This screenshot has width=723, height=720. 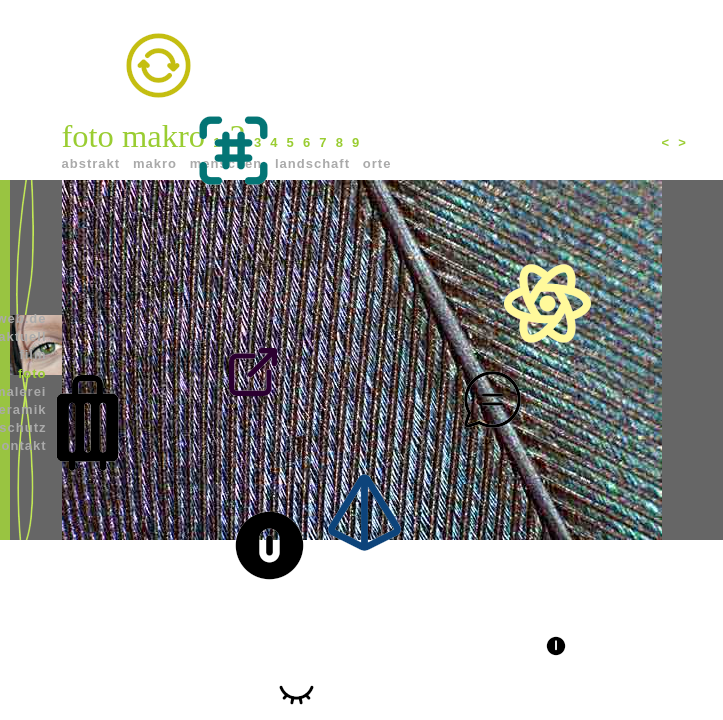 What do you see at coordinates (492, 399) in the screenshot?
I see `open chat or messaging` at bounding box center [492, 399].